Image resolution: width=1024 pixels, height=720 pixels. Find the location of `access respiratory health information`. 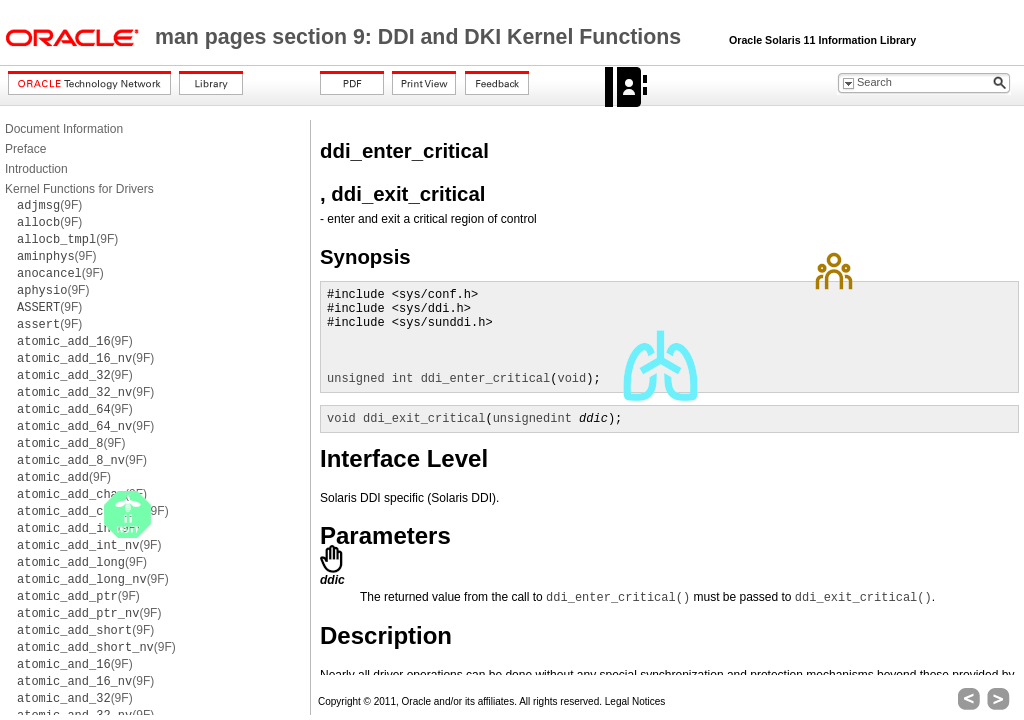

access respiratory health information is located at coordinates (660, 367).